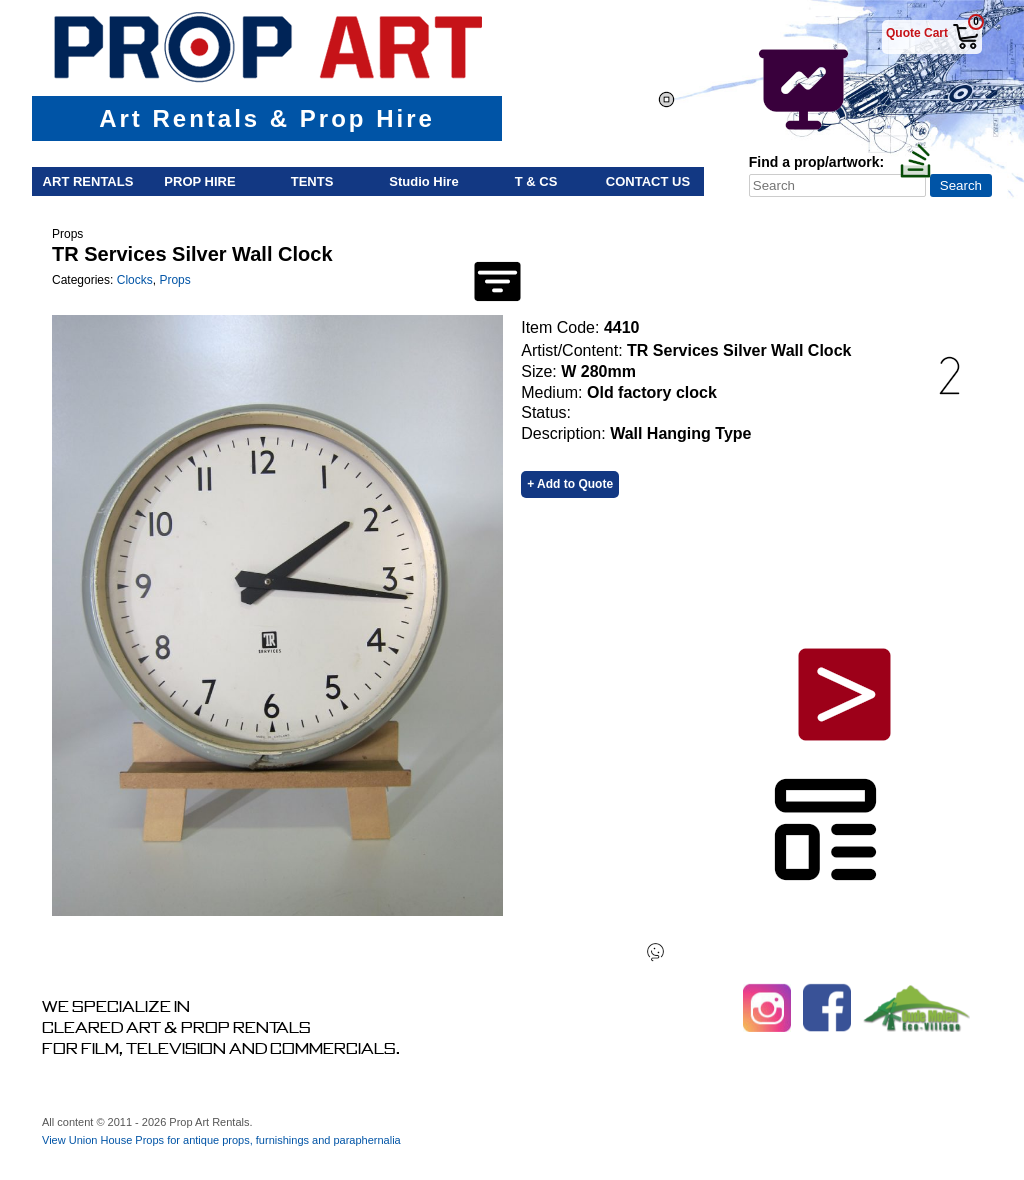 This screenshot has width=1024, height=1180. I want to click on indicates something is overwhelmingly good or impressive, so click(655, 951).